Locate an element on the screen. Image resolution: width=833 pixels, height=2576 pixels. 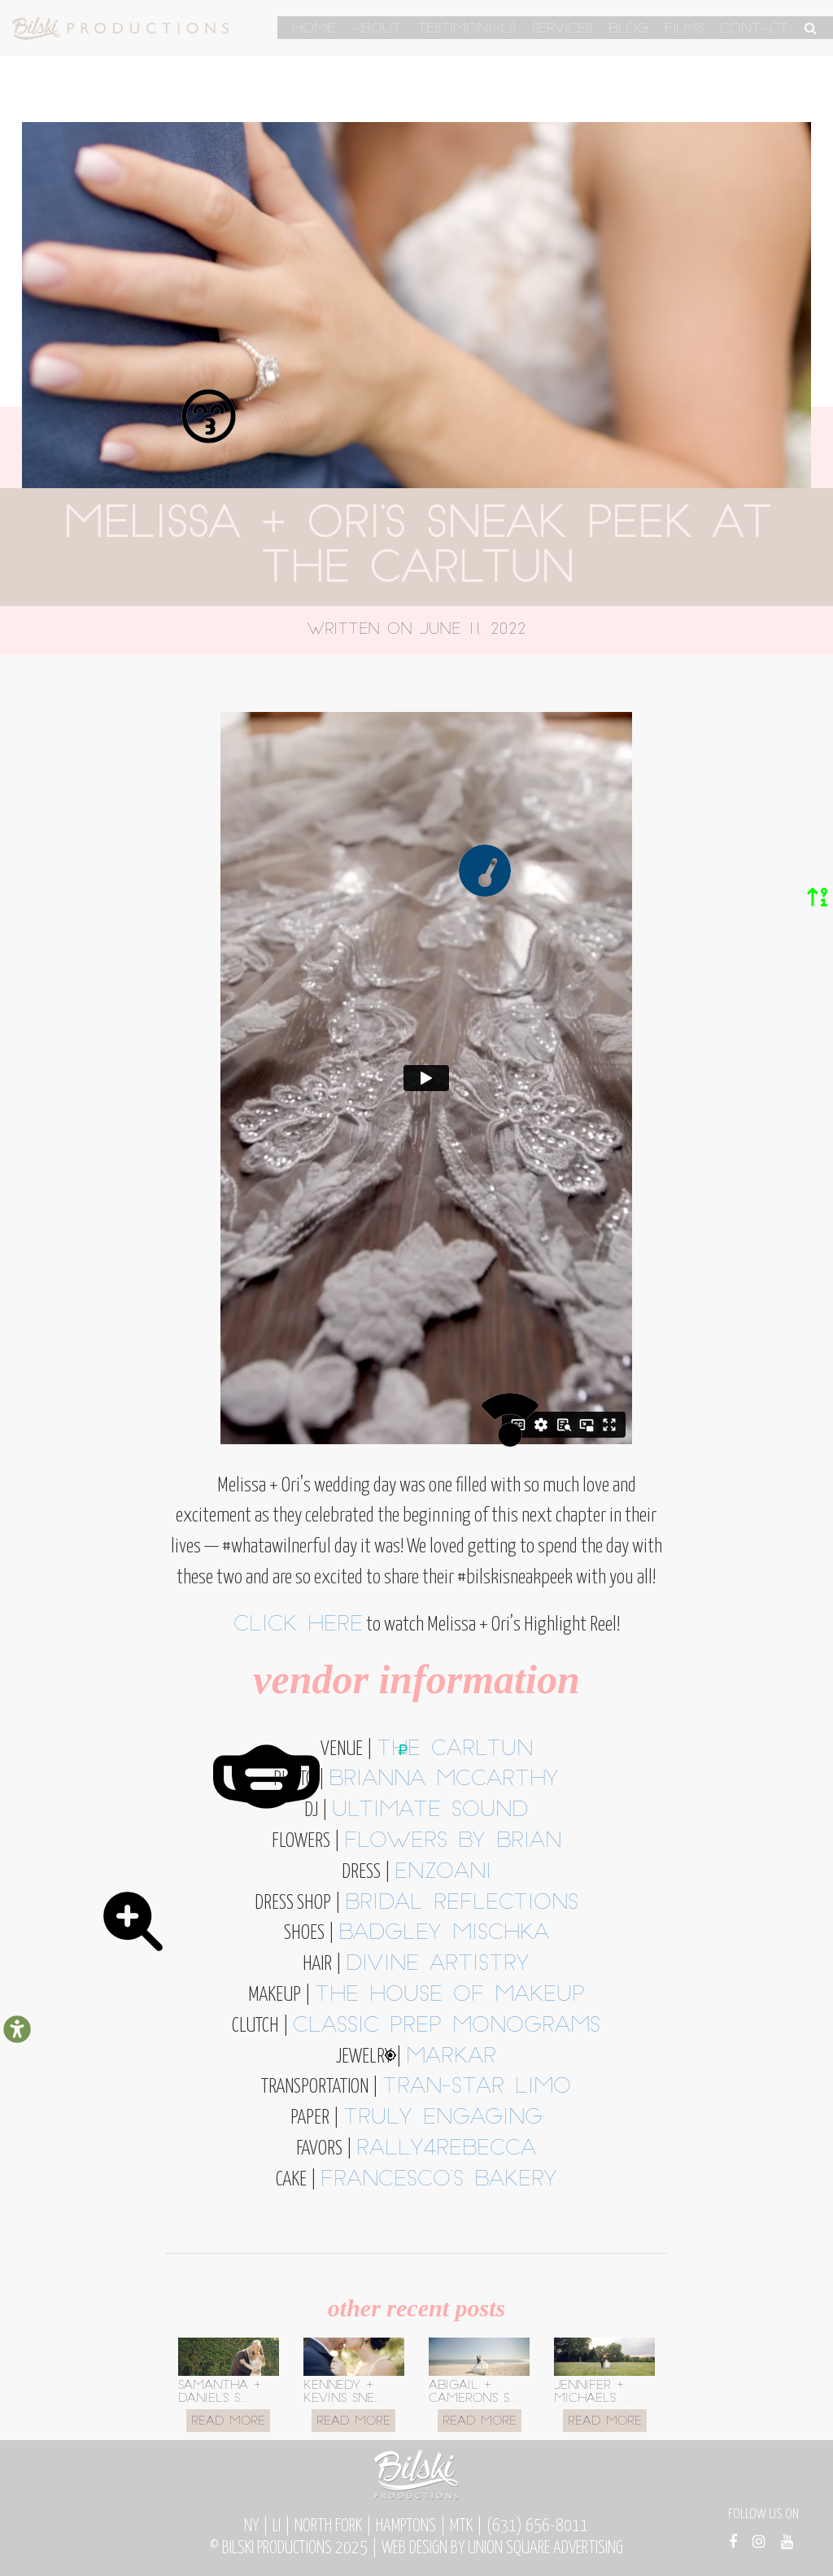
access accessibility settings is located at coordinates (17, 2029).